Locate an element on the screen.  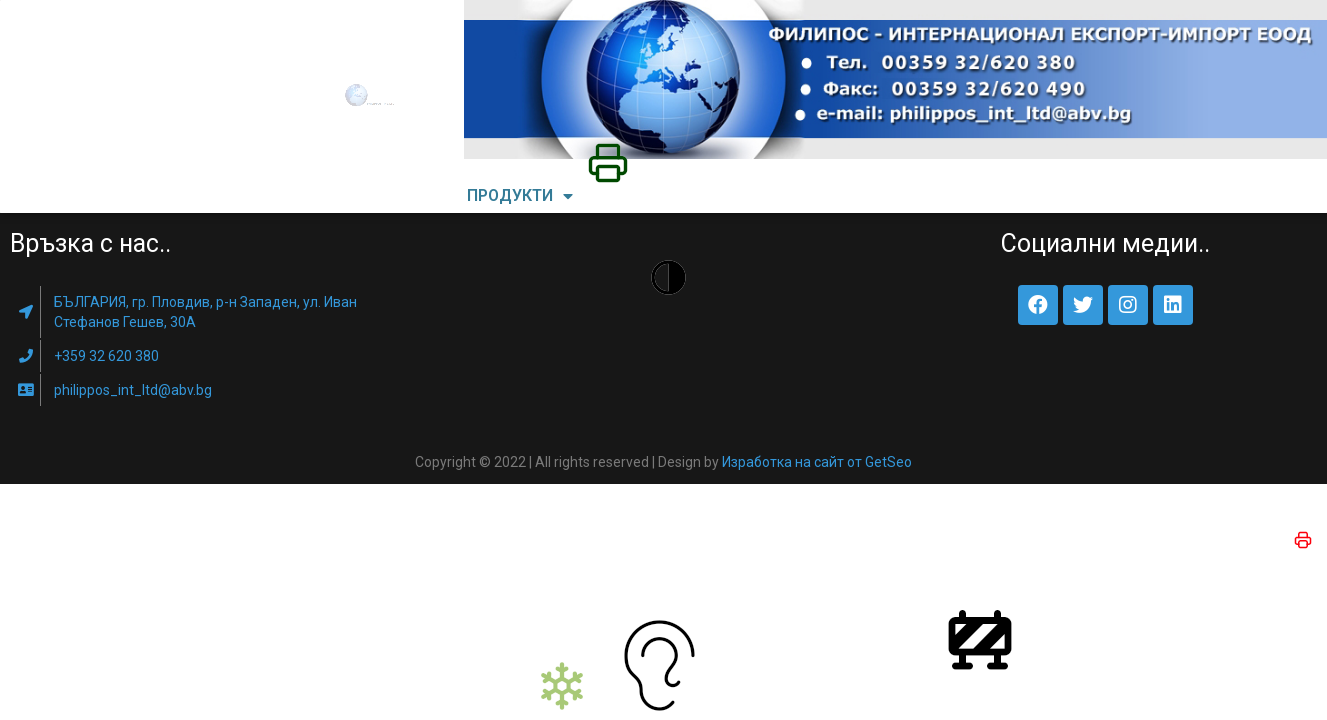
activate cooling or air conditioning mode is located at coordinates (562, 686).